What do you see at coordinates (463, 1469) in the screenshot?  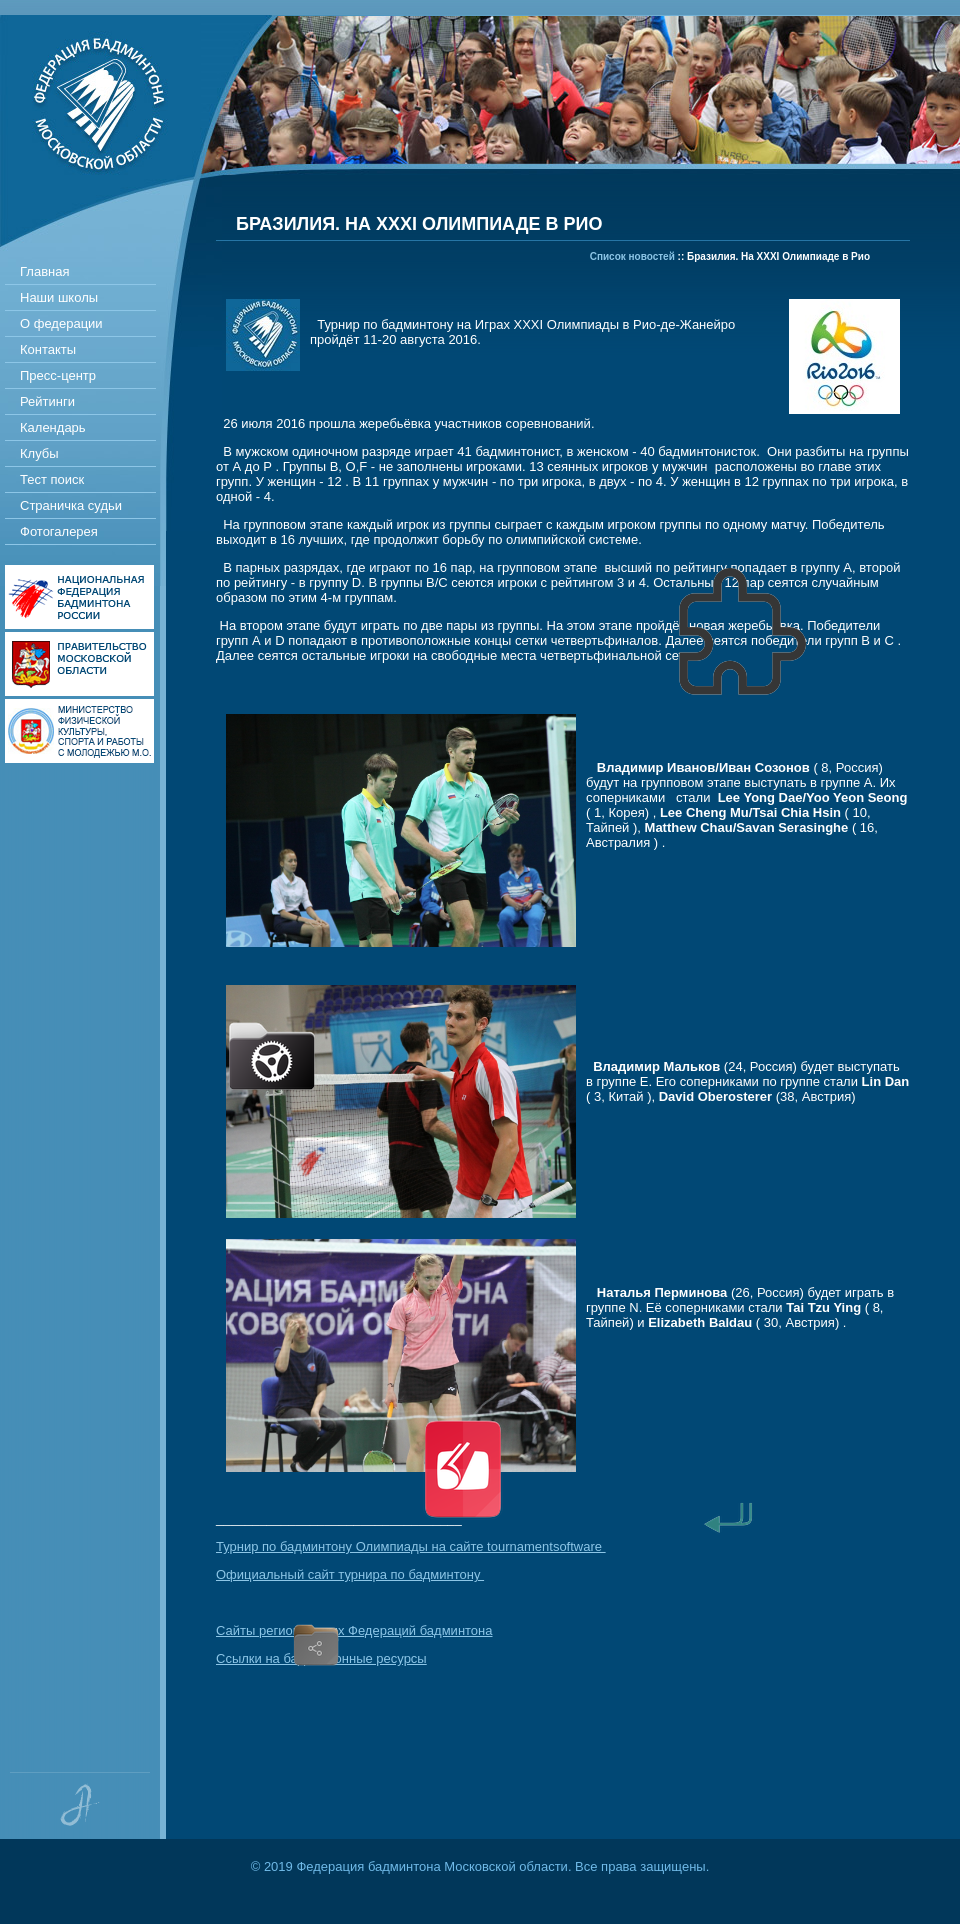 I see `an EPS vector file` at bounding box center [463, 1469].